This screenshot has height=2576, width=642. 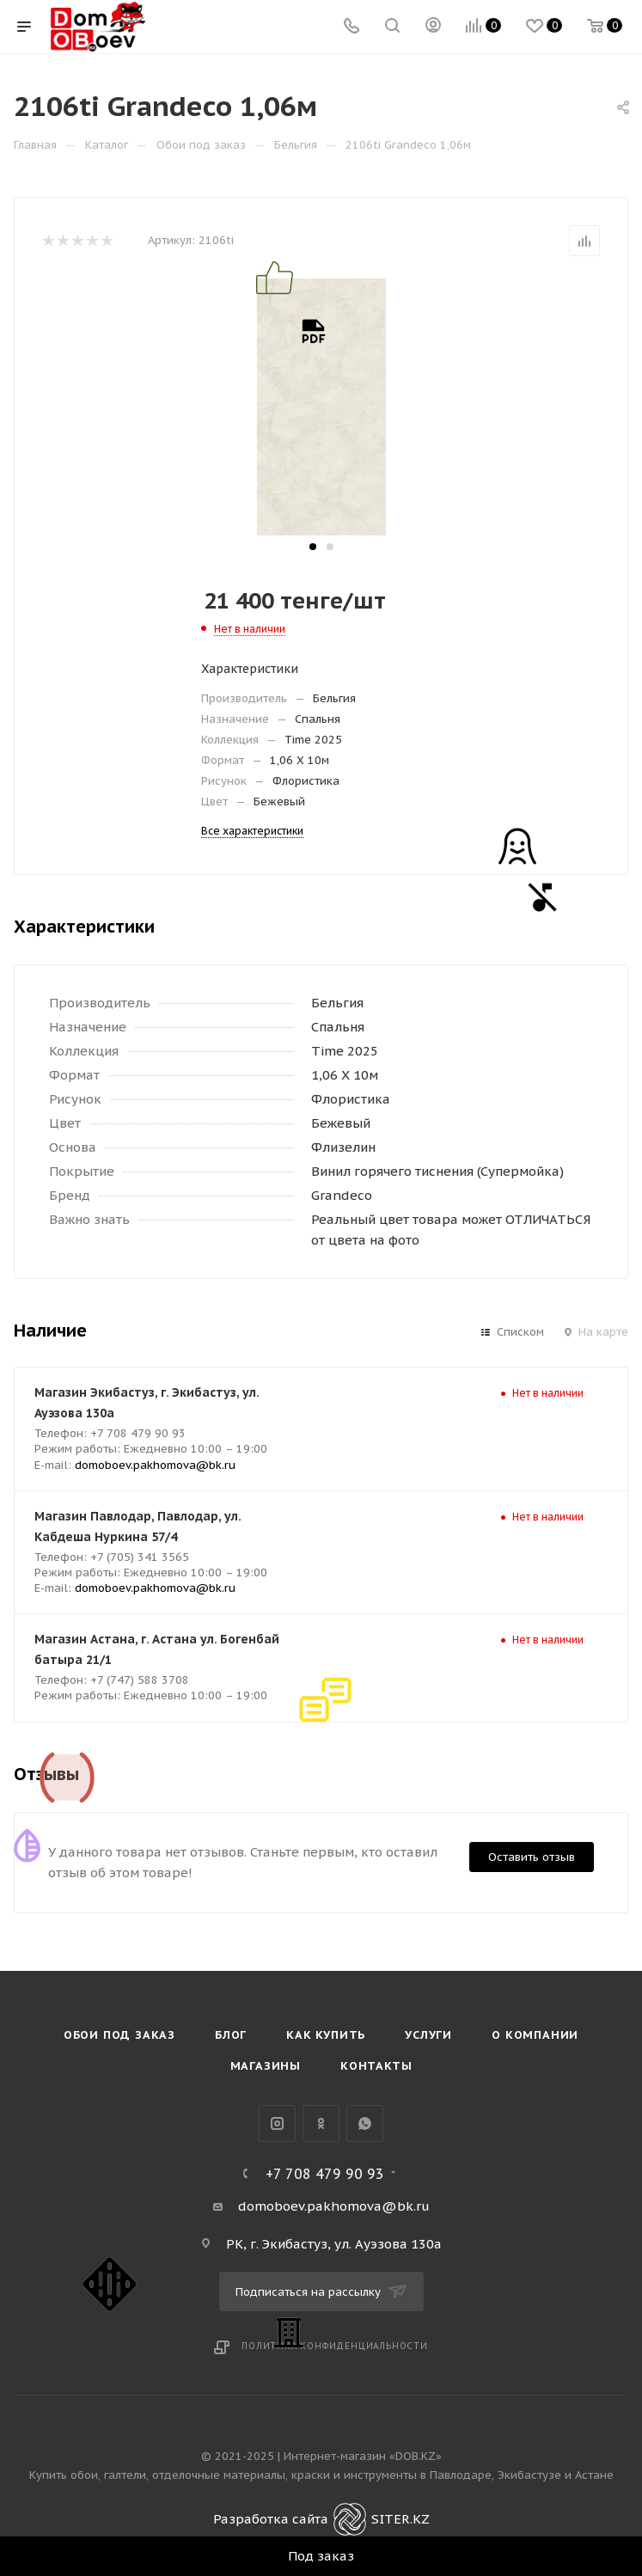 What do you see at coordinates (313, 332) in the screenshot?
I see `open a PDF document` at bounding box center [313, 332].